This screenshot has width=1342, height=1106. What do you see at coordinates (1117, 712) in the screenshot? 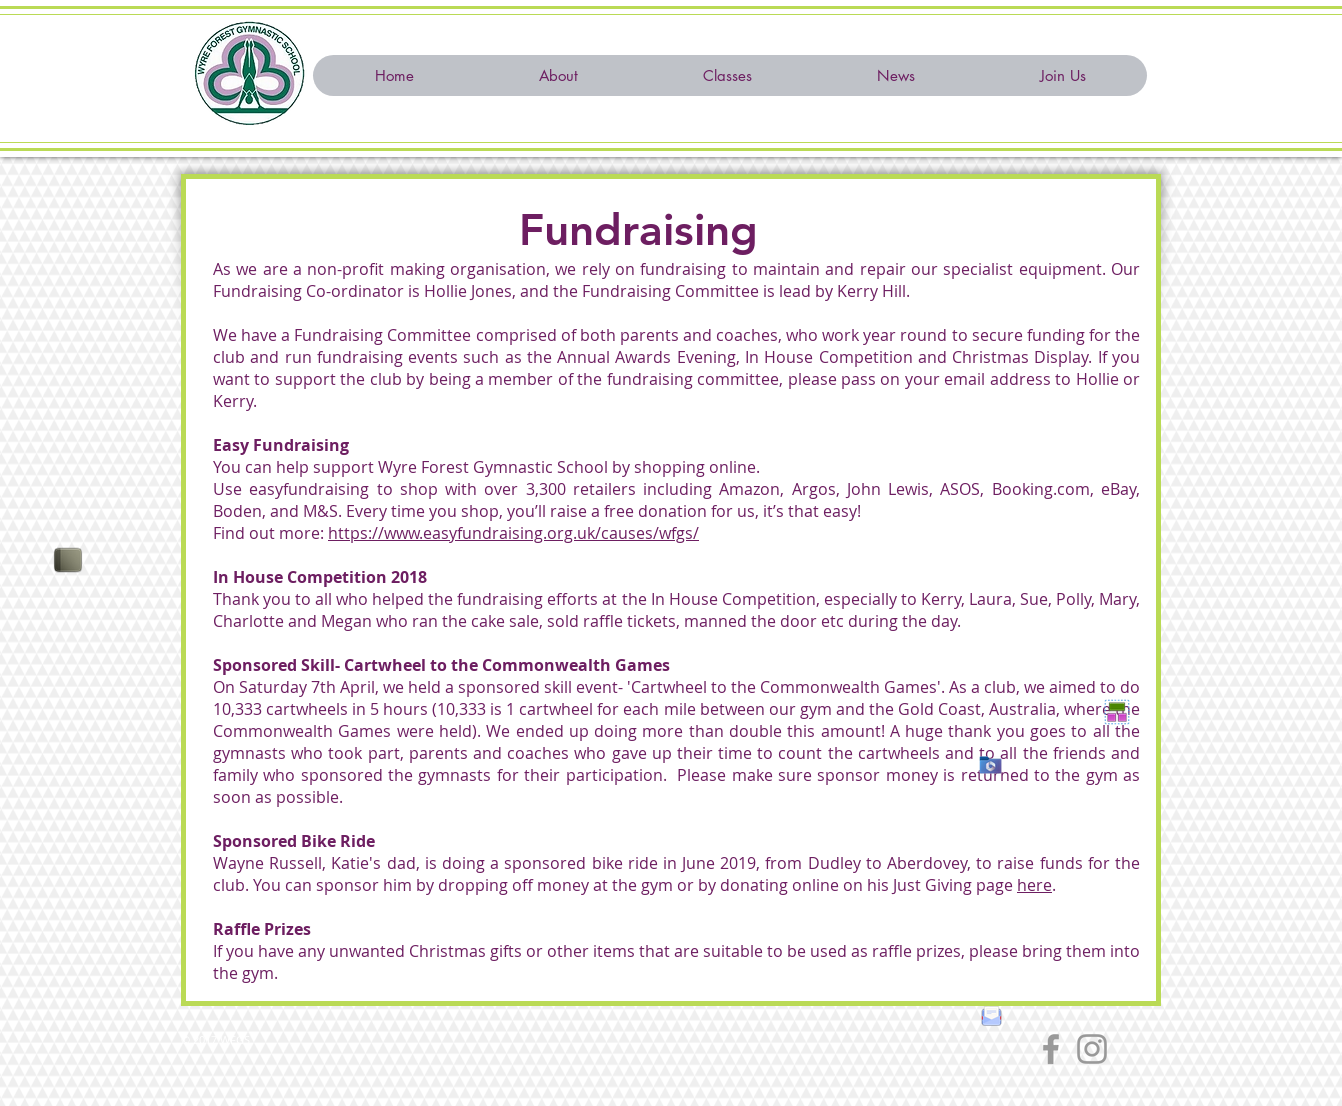
I see `select all items in the current view` at bounding box center [1117, 712].